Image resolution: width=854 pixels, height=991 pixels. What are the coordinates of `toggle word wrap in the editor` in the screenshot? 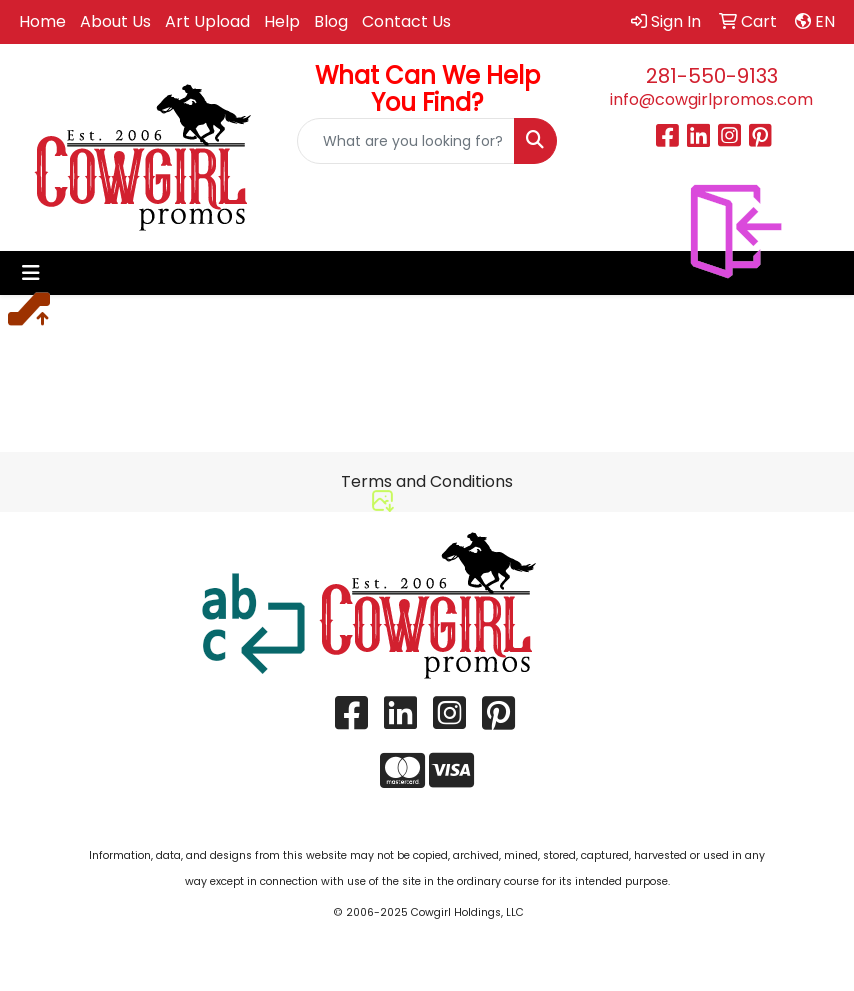 It's located at (253, 624).